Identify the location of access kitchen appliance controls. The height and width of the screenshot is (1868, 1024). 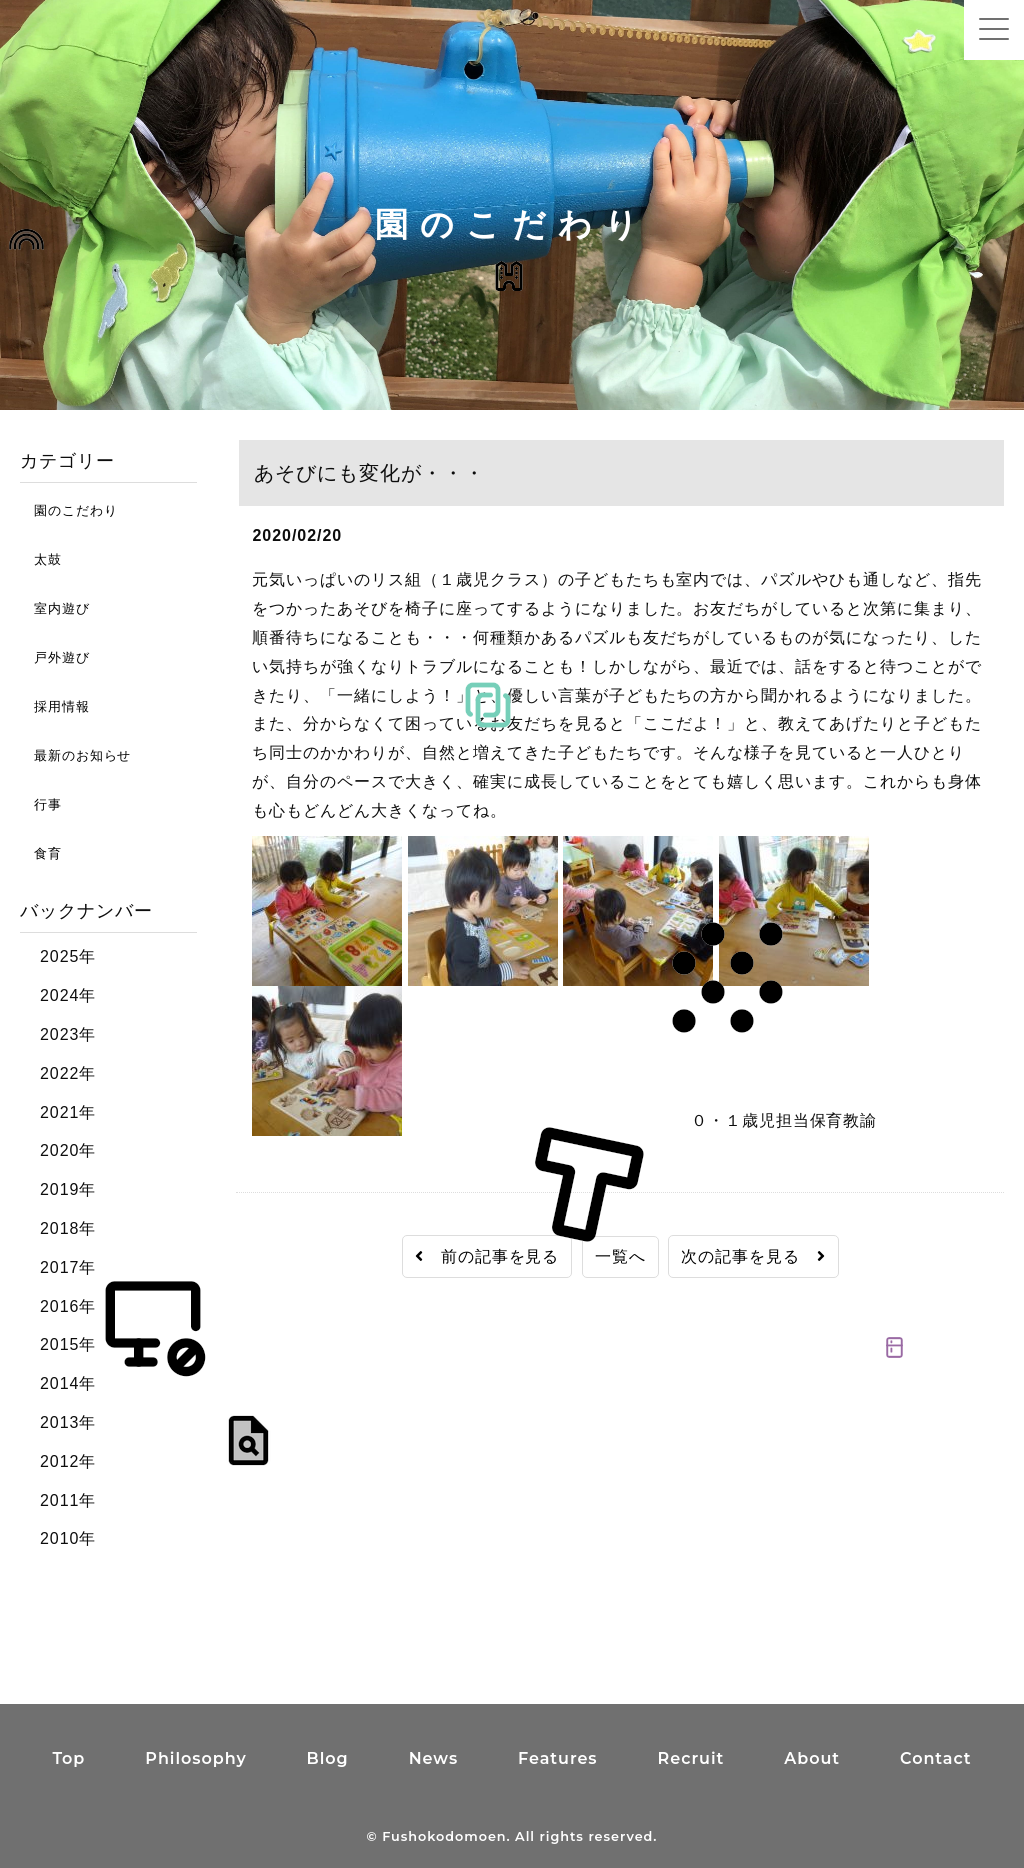
(894, 1347).